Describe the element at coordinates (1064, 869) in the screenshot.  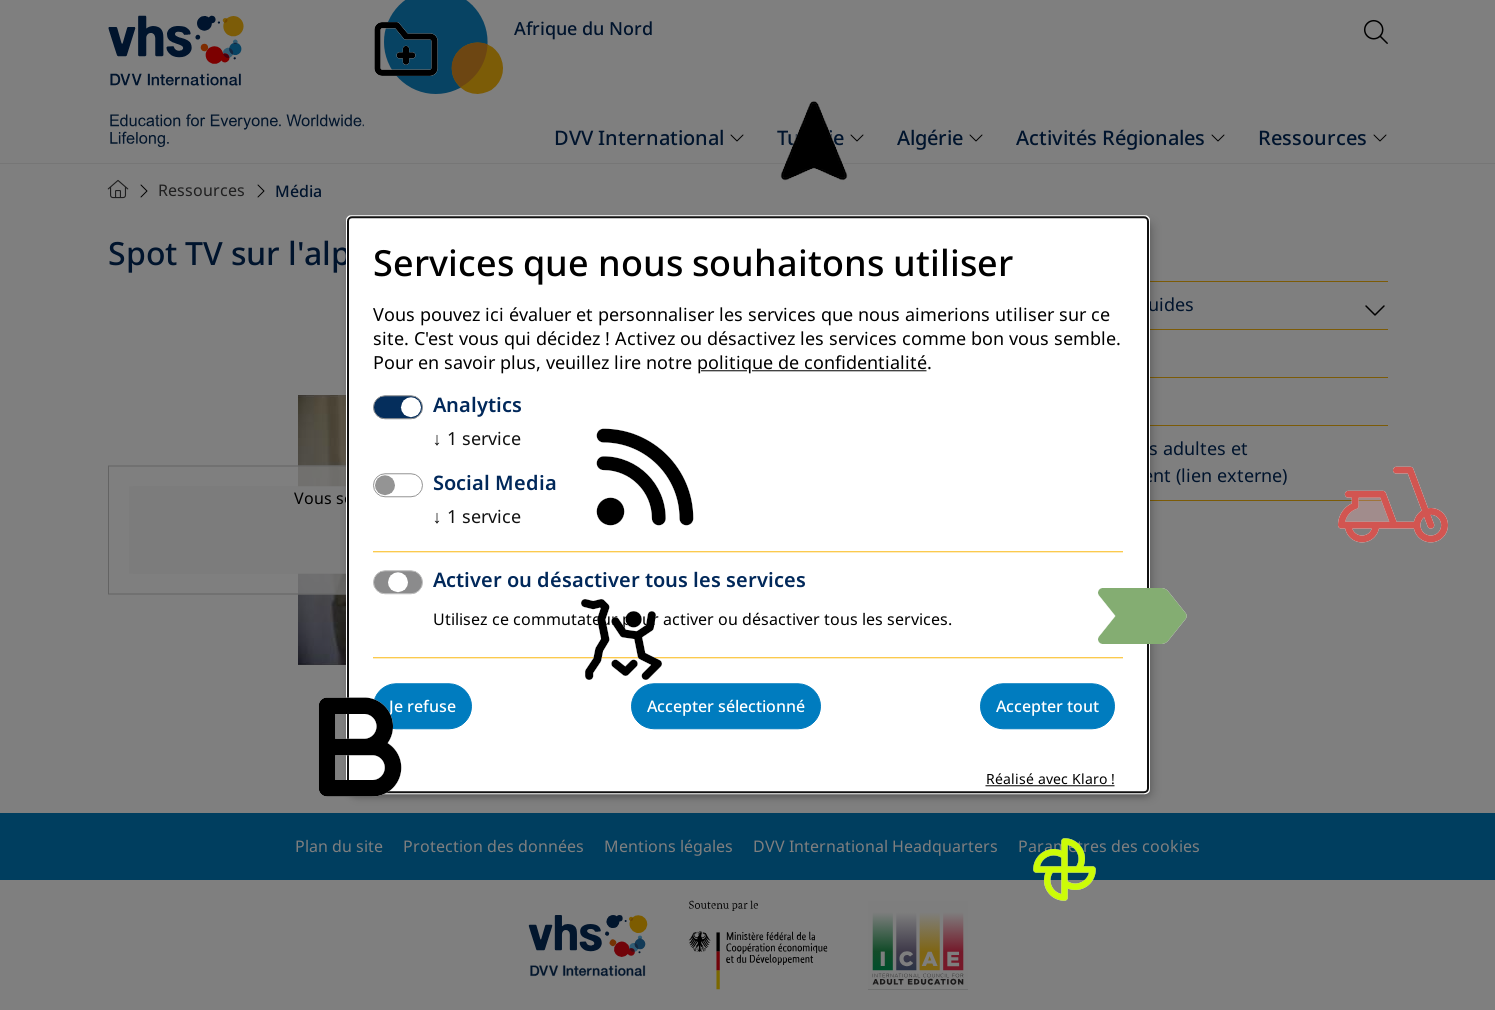
I see `open google photos app` at that location.